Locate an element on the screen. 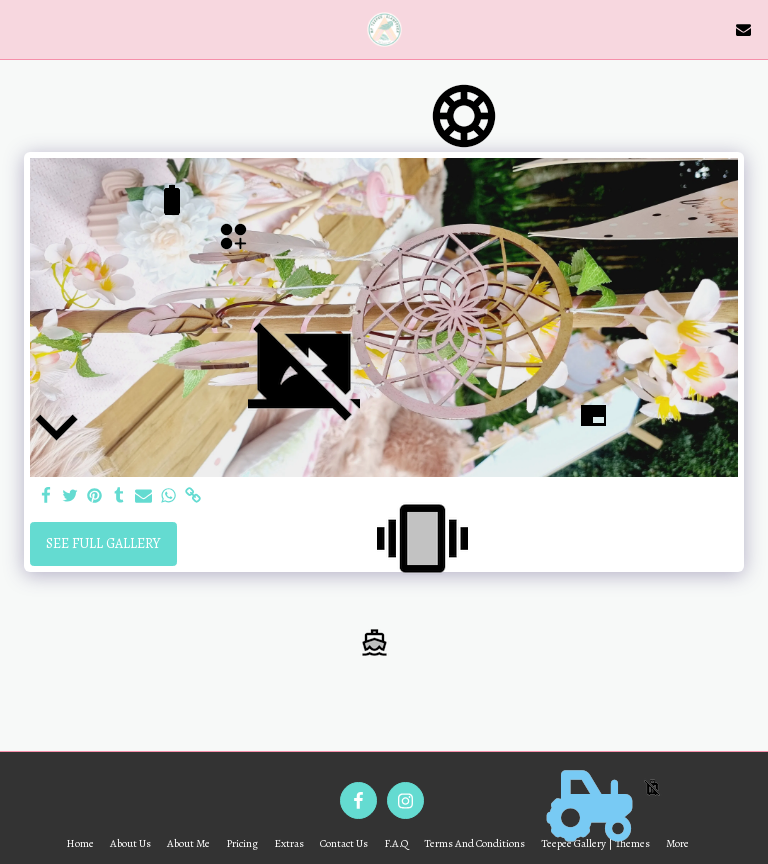 The height and width of the screenshot is (864, 768). access casino or gambling features is located at coordinates (464, 116).